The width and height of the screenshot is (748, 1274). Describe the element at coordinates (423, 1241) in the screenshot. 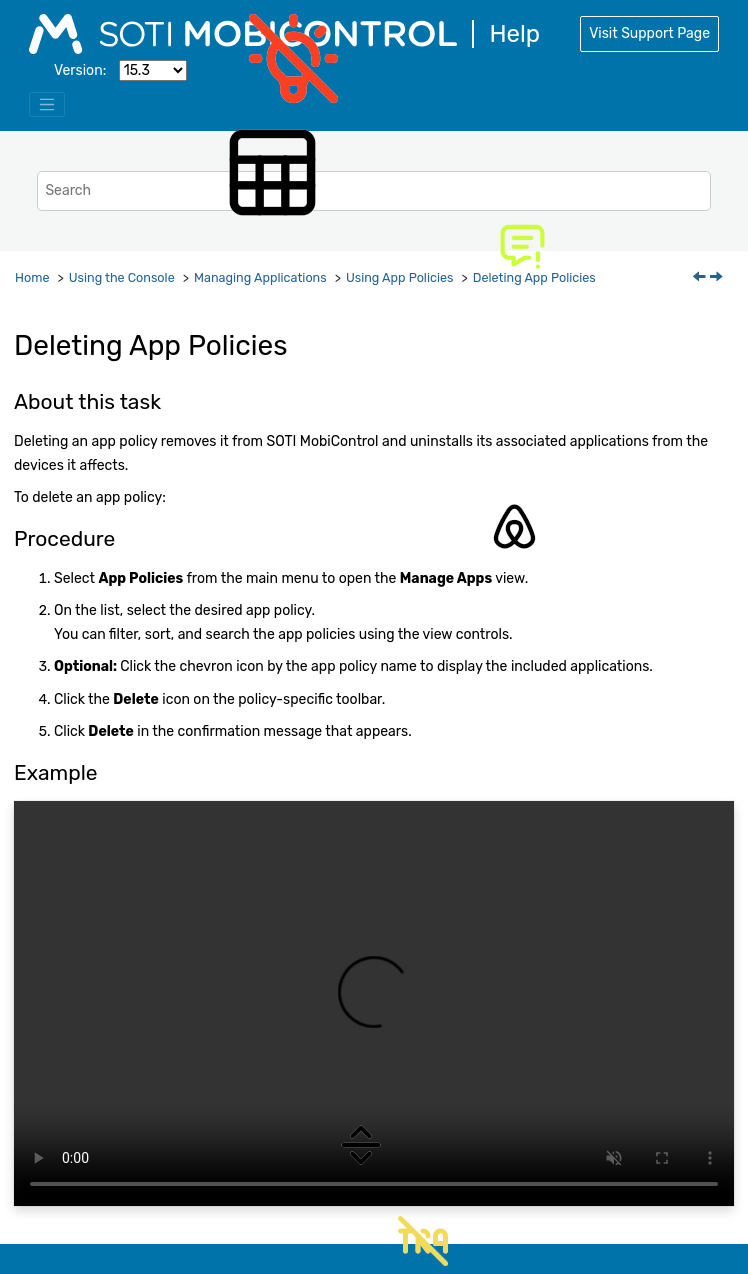

I see `disable HTTP trace requests` at that location.